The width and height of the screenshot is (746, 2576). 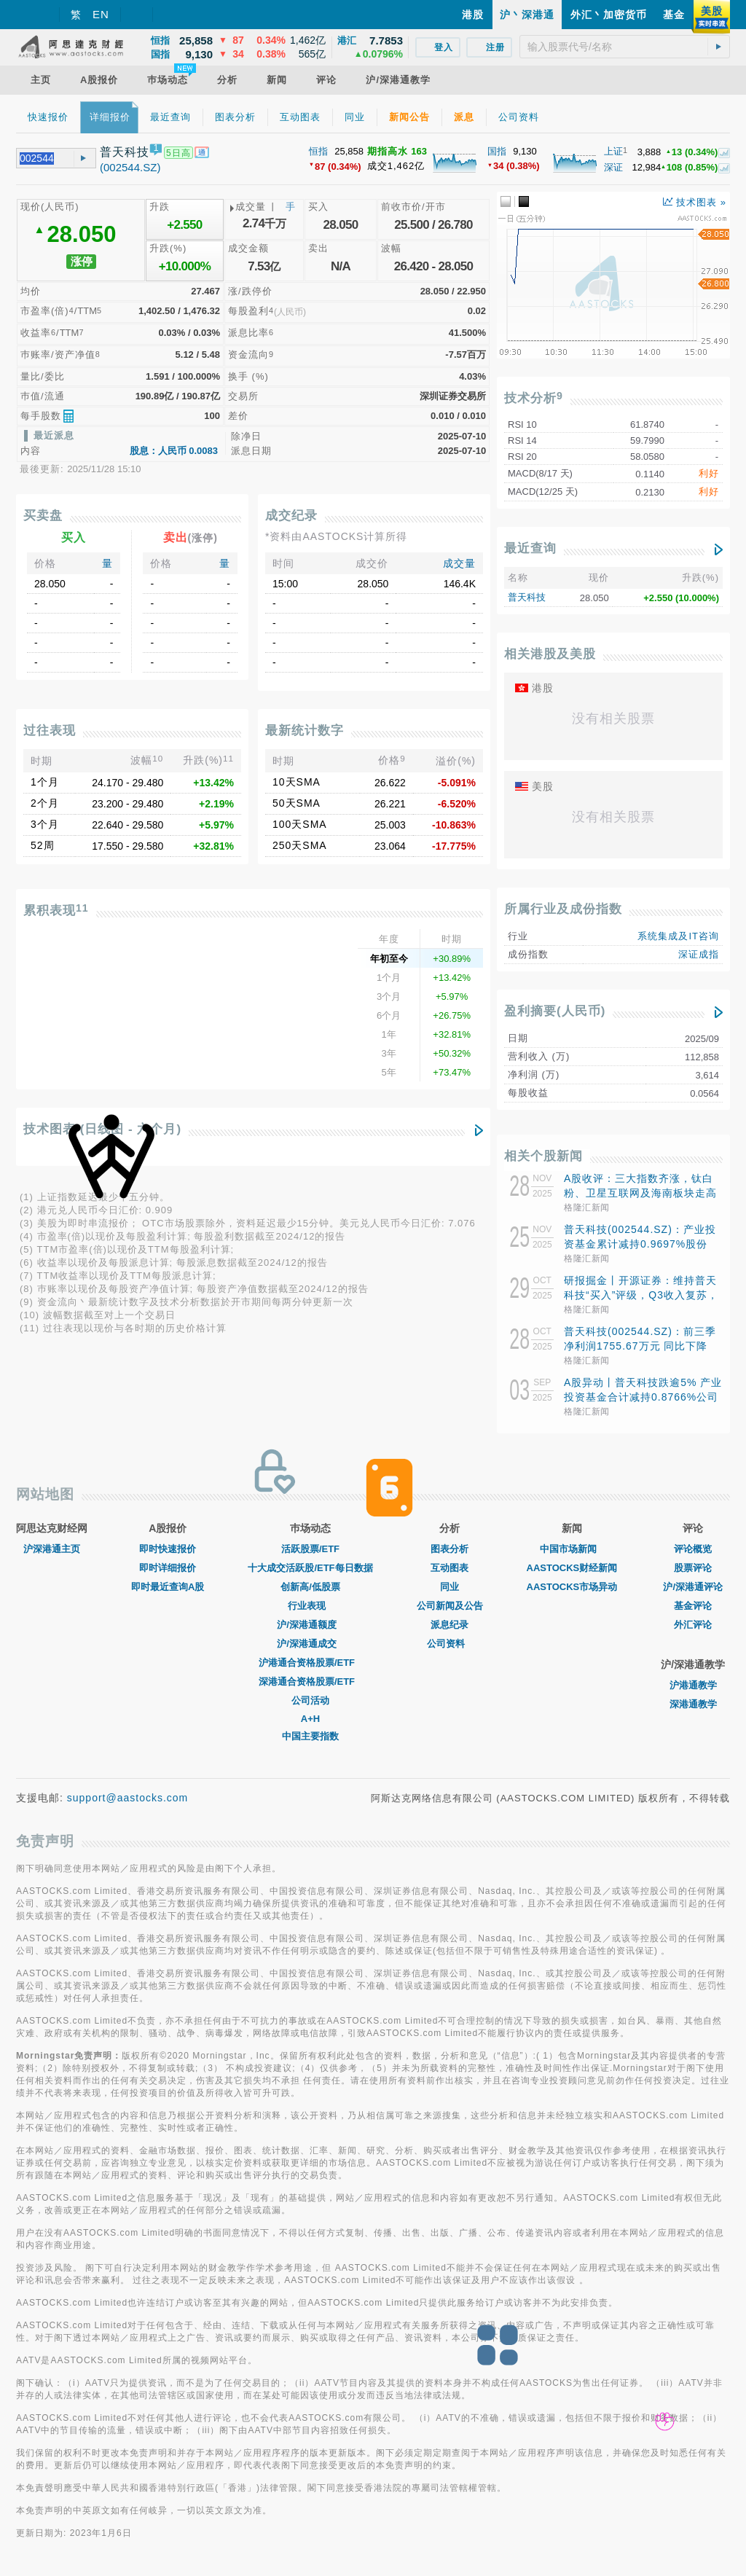 I want to click on view grid layout, so click(x=498, y=2345).